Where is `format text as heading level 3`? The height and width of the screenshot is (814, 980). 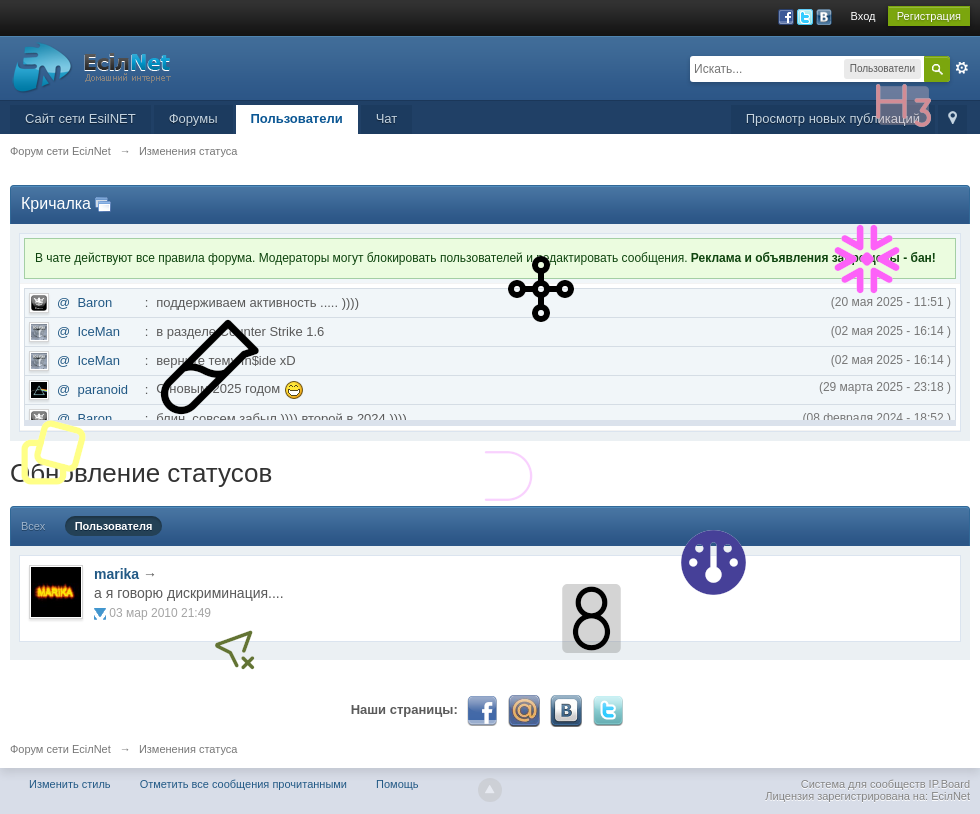
format text as heading level 3 is located at coordinates (900, 104).